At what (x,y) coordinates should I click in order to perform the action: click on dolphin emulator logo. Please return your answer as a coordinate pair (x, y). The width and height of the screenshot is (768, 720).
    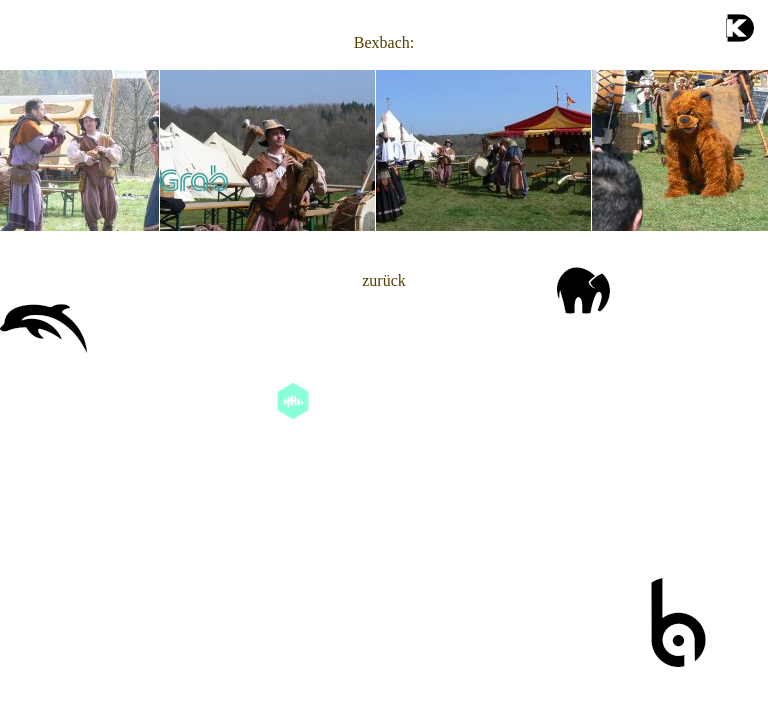
    Looking at the image, I should click on (43, 328).